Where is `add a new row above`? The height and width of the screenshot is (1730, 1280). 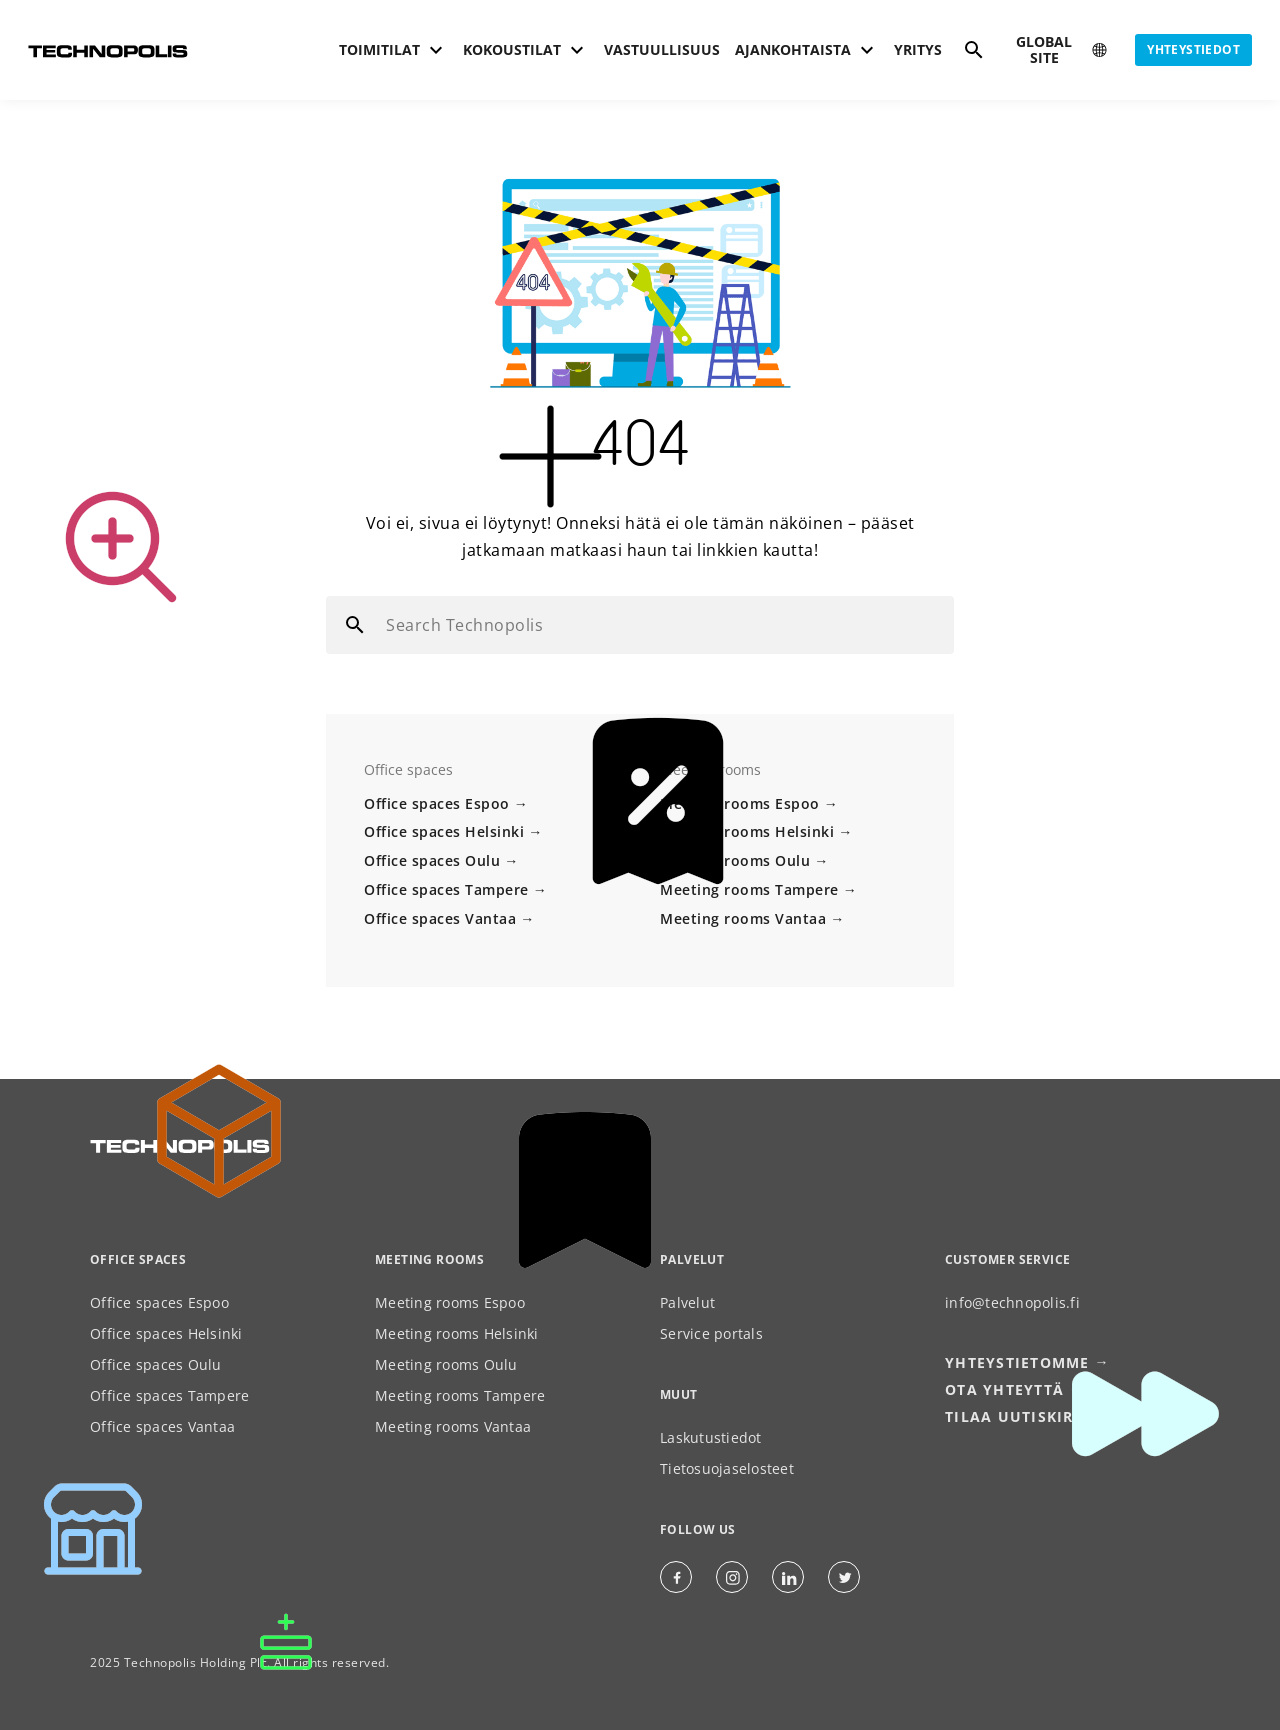
add a new row above is located at coordinates (286, 1646).